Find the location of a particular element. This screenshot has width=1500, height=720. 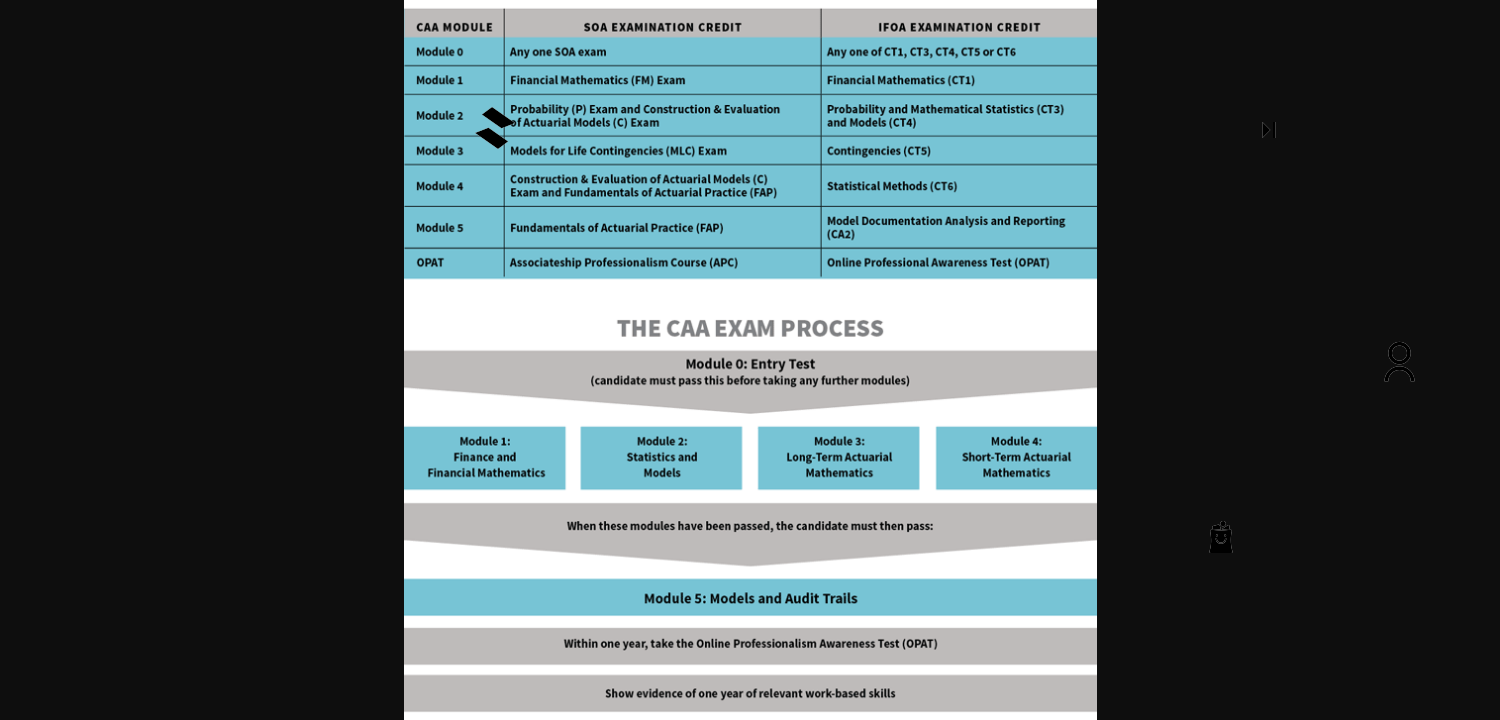

skip to the next track or item is located at coordinates (1269, 130).